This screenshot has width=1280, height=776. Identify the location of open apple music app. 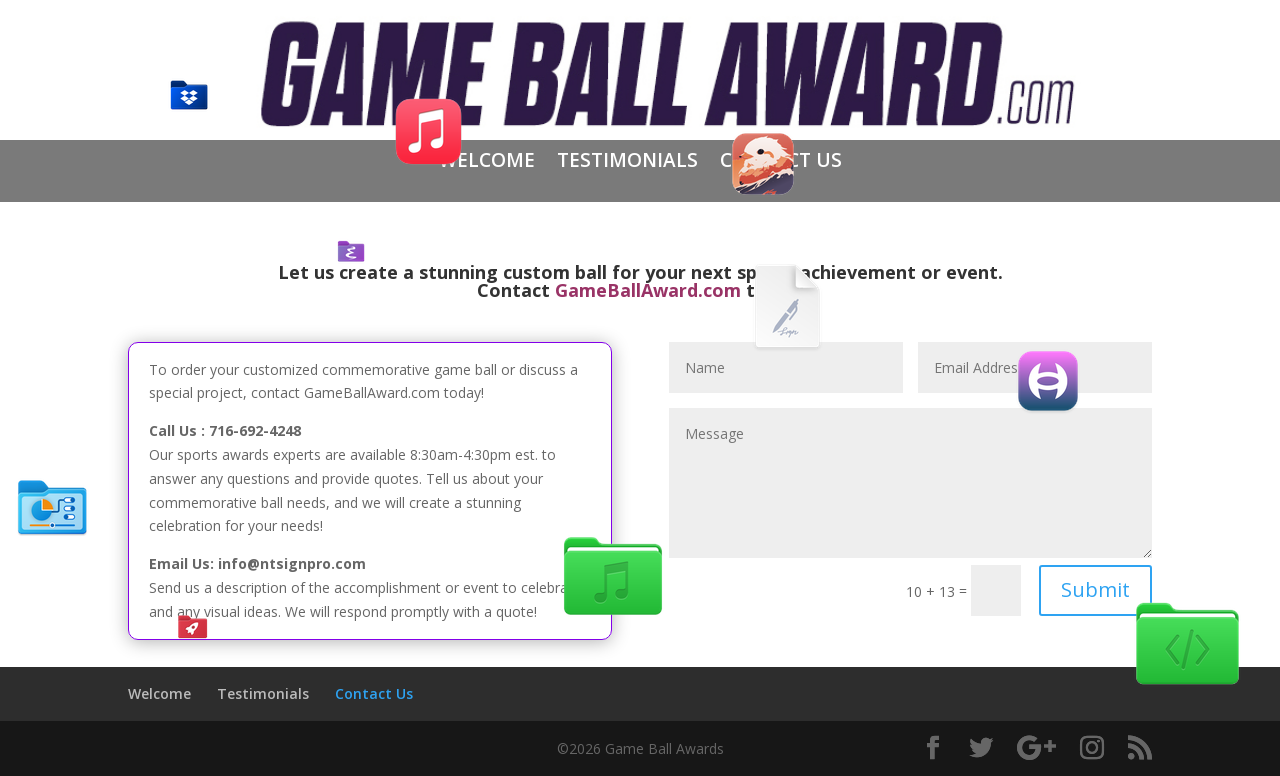
(428, 131).